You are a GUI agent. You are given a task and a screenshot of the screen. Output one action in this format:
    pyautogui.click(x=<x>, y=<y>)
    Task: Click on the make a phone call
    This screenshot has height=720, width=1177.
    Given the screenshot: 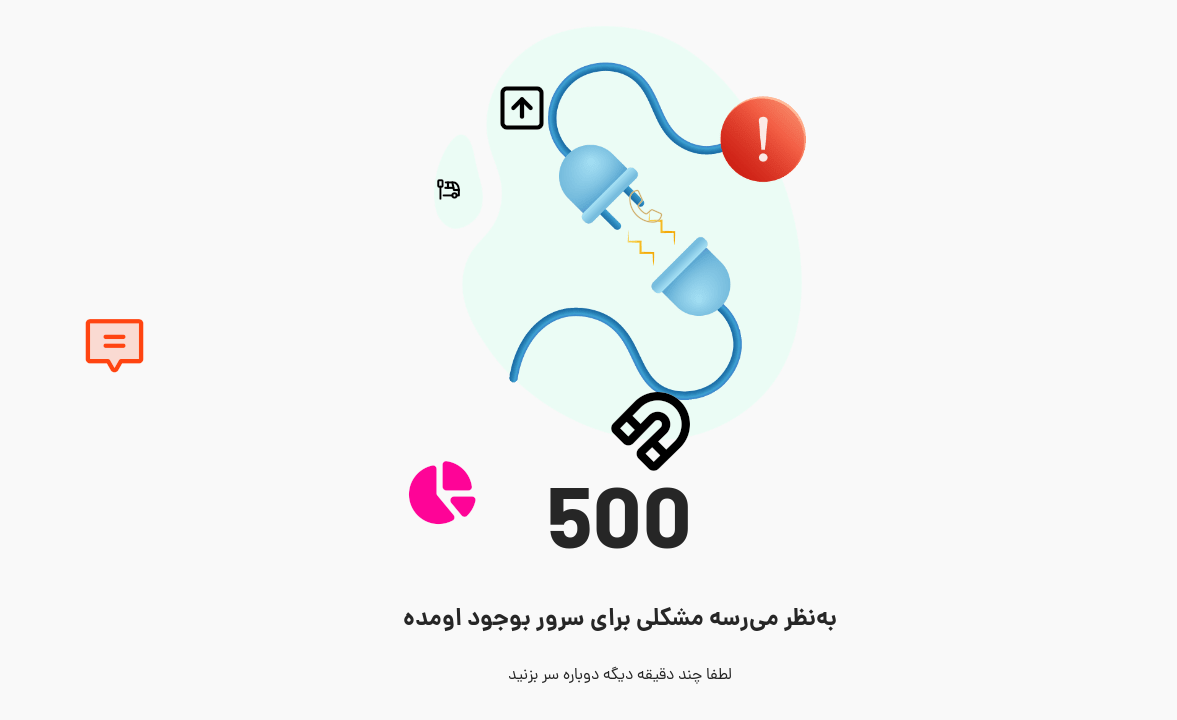 What is the action you would take?
    pyautogui.click(x=645, y=207)
    